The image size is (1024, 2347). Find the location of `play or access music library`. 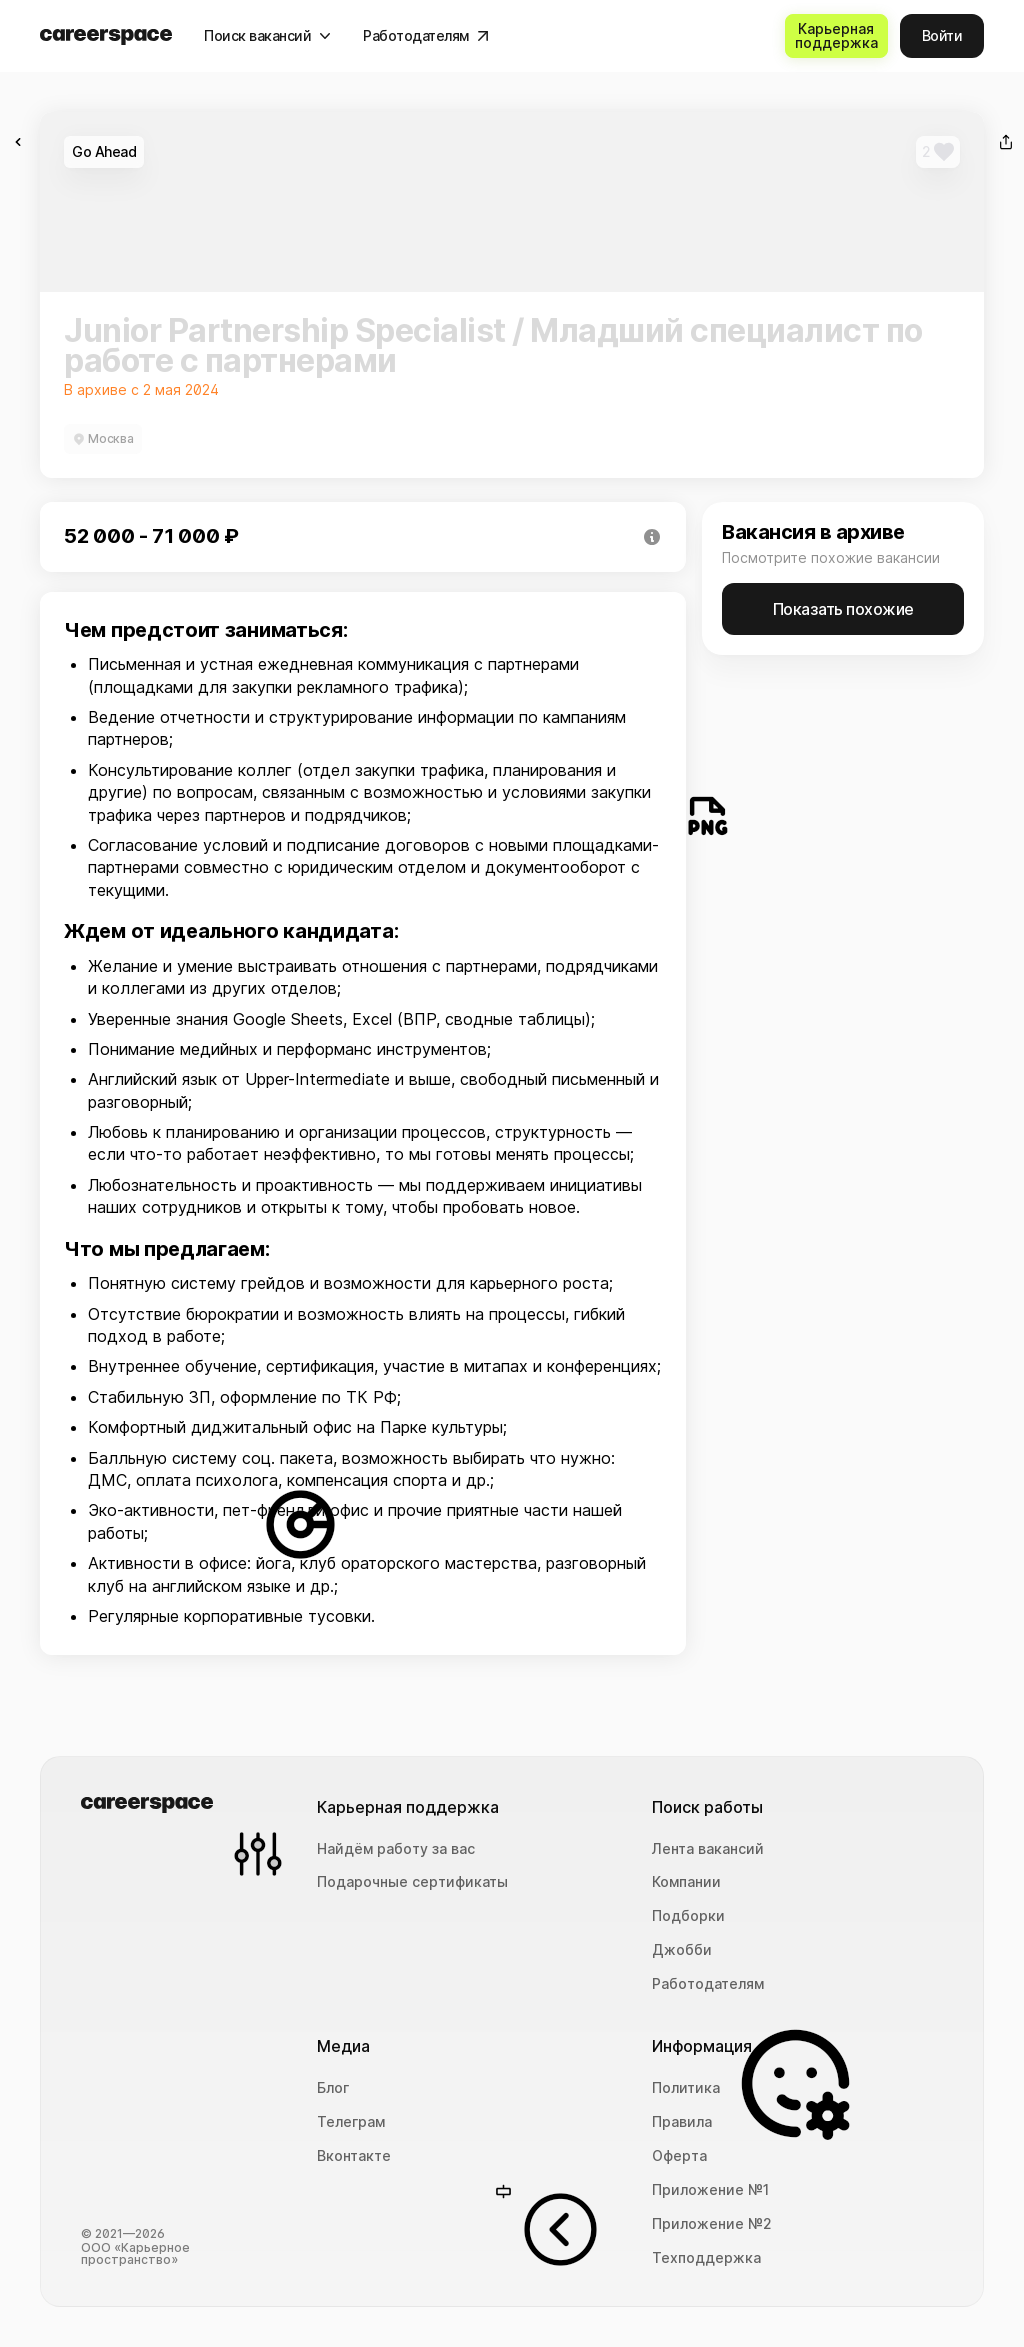

play or access music library is located at coordinates (300, 1524).